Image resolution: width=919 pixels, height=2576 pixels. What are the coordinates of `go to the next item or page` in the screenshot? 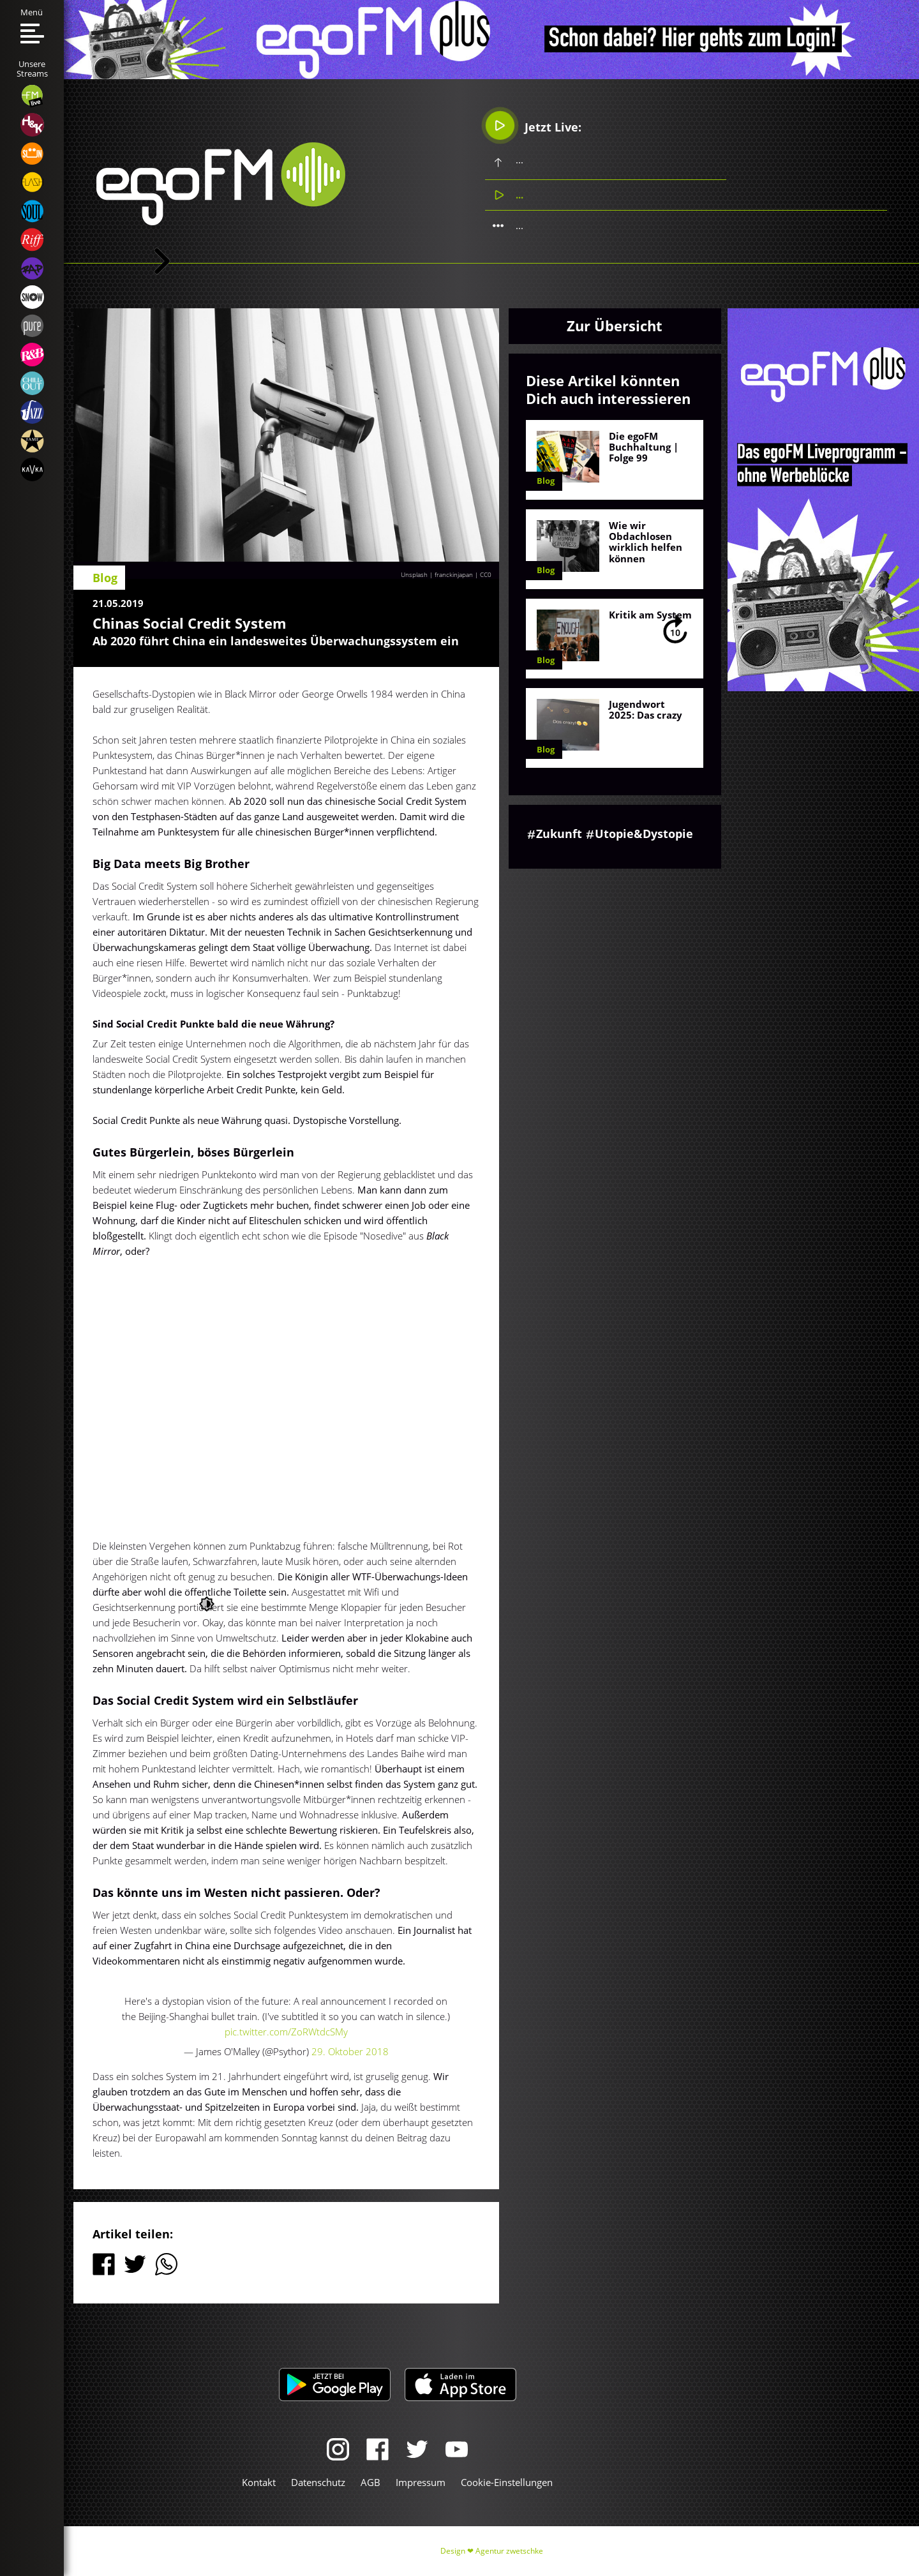 It's located at (161, 261).